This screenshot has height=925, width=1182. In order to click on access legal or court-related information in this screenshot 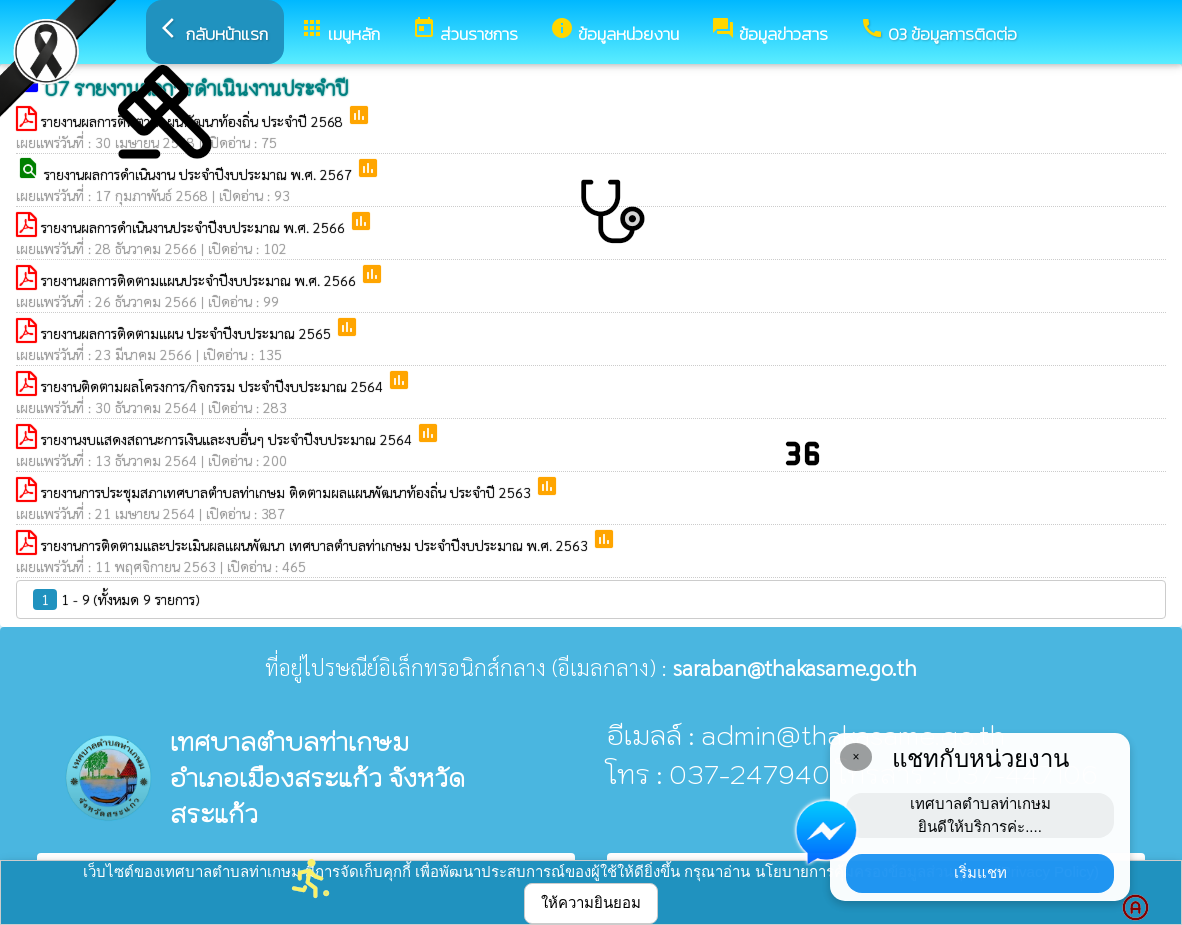, I will do `click(165, 112)`.